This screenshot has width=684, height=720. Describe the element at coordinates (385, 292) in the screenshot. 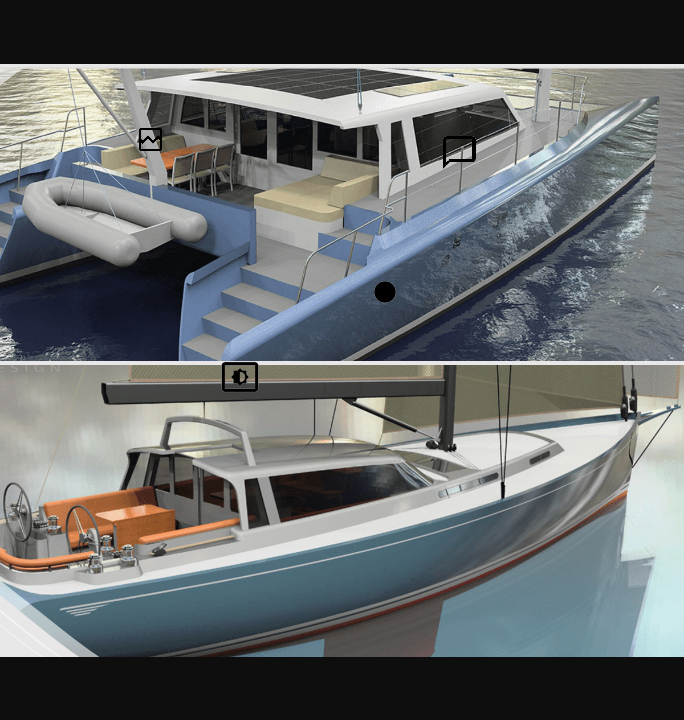

I see `indicates 100% completion` at that location.